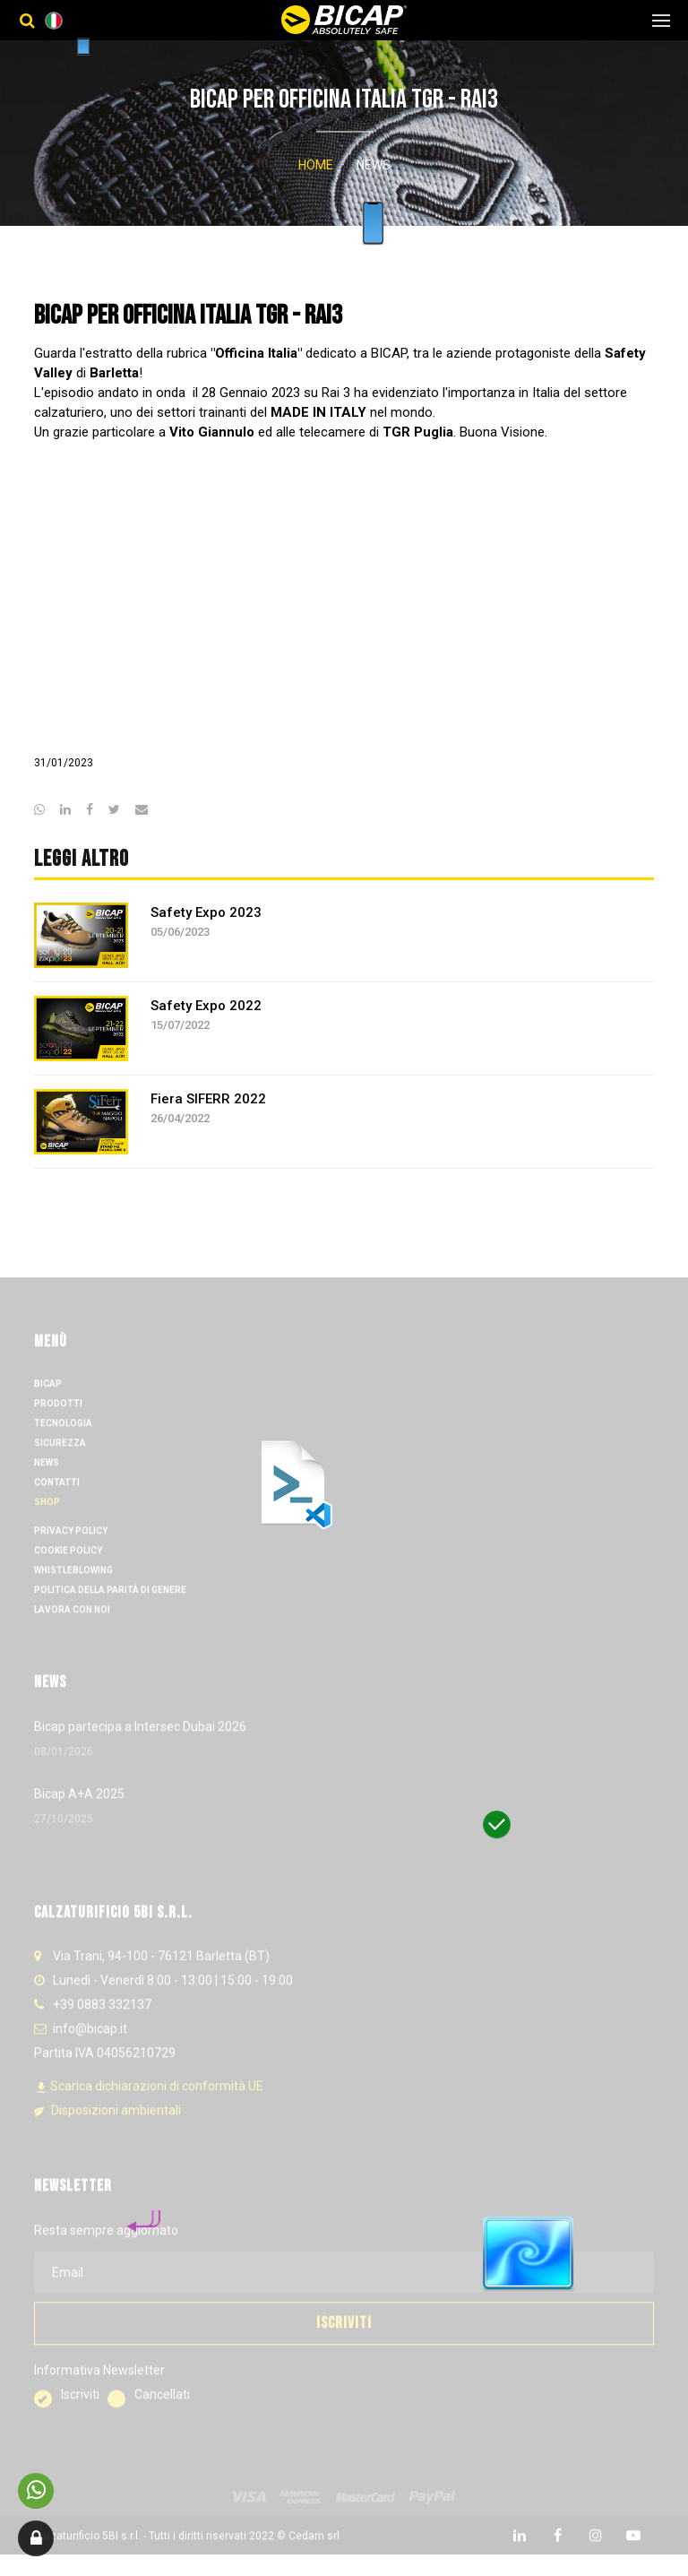 The image size is (688, 2576). Describe the element at coordinates (373, 223) in the screenshot. I see `iPhone 11 Pro device icon` at that location.